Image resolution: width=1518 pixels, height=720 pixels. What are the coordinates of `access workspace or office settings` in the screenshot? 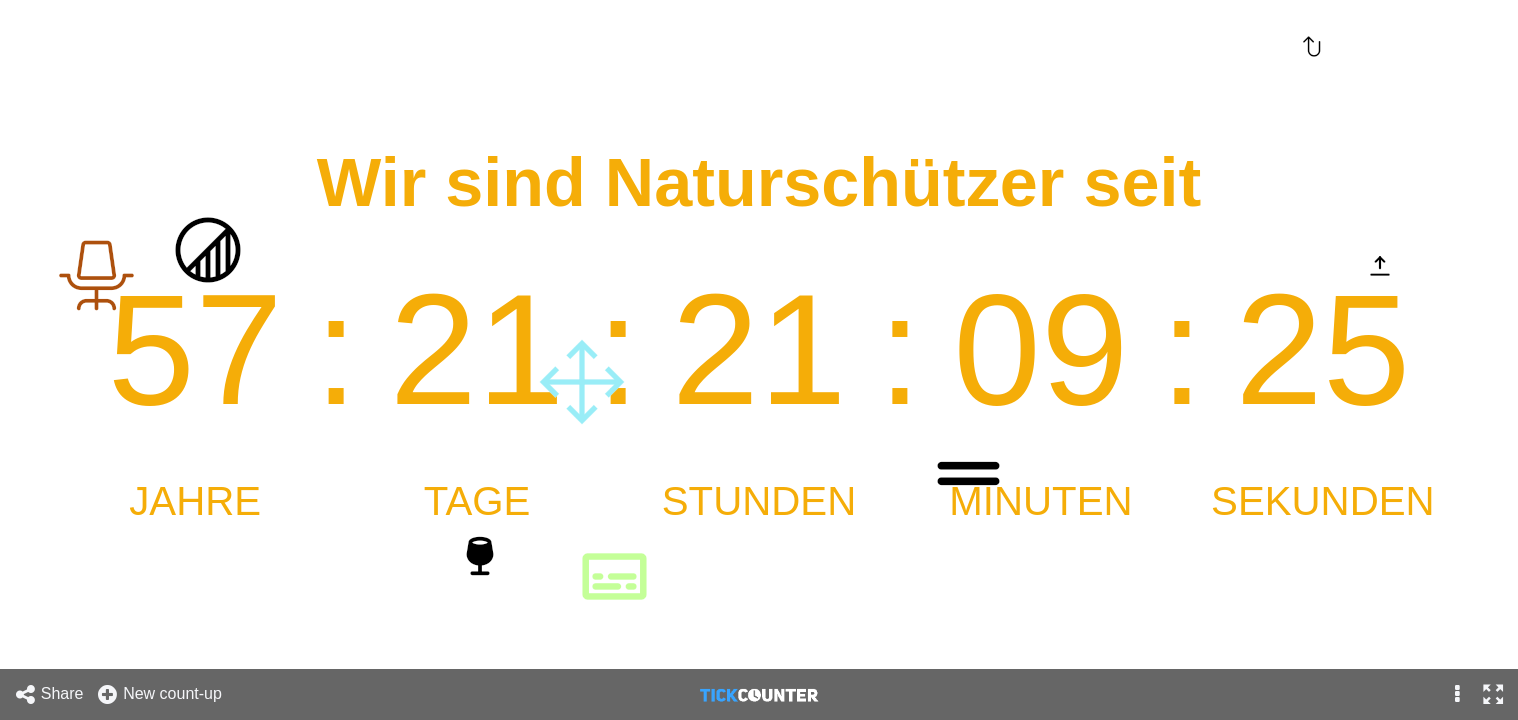 It's located at (96, 275).